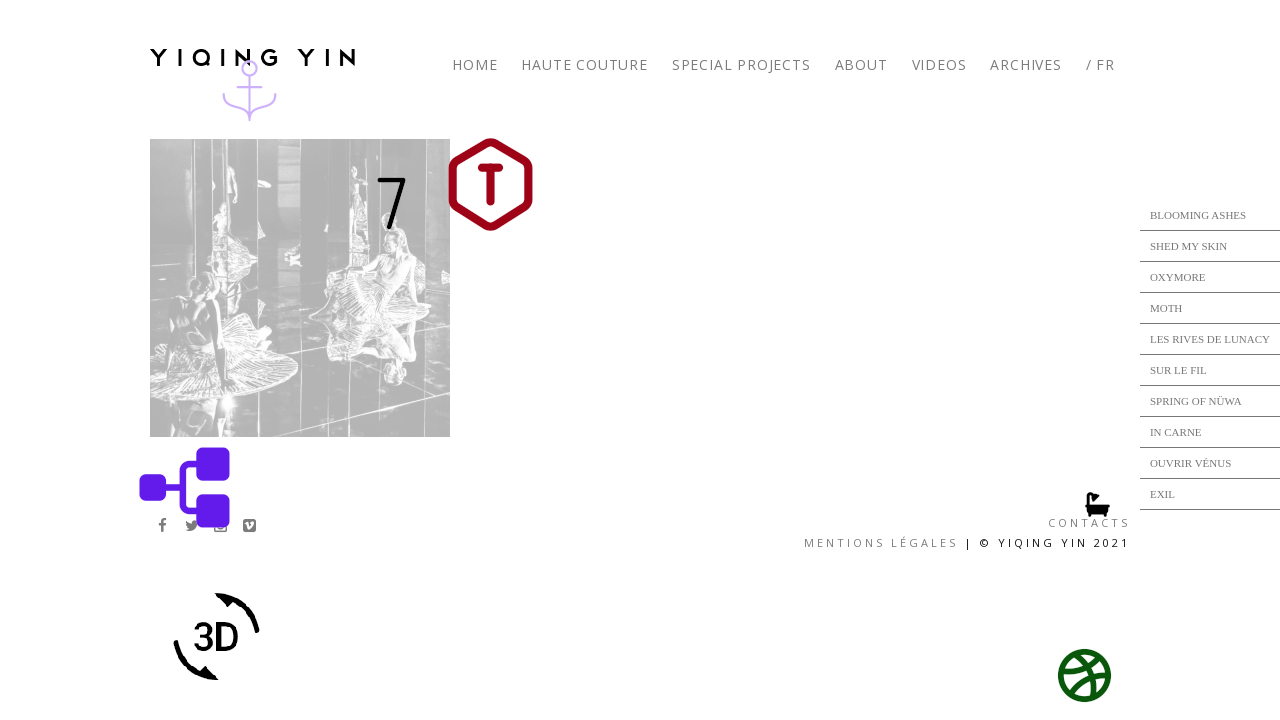 Image resolution: width=1280 pixels, height=720 pixels. Describe the element at coordinates (1084, 675) in the screenshot. I see `view dribbble profile or portfolio` at that location.